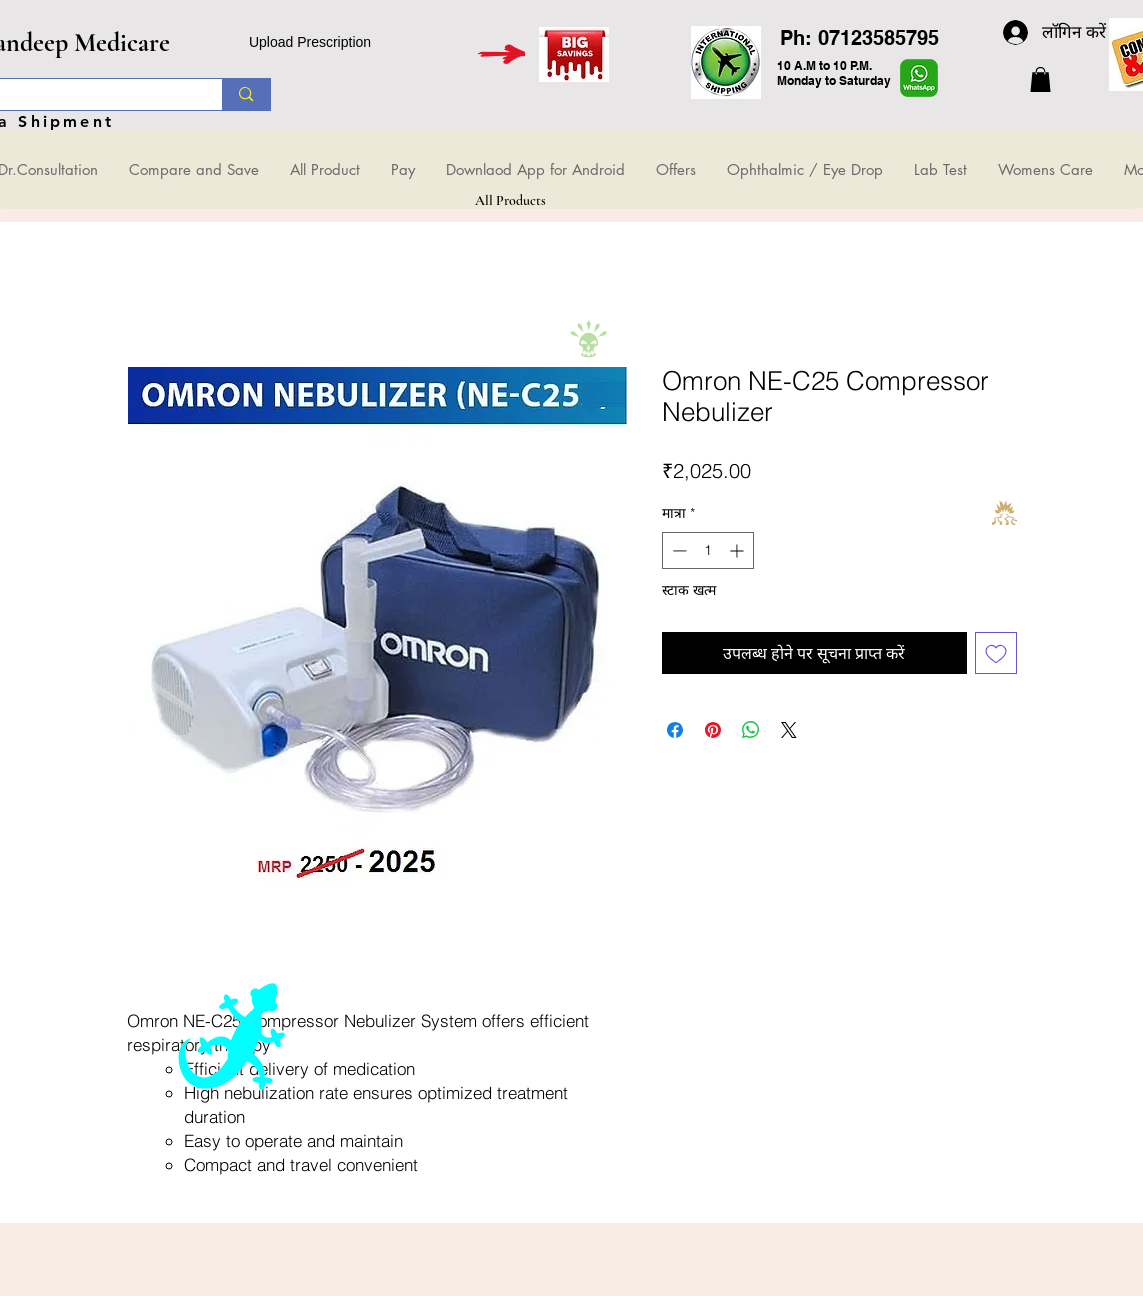 Image resolution: width=1143 pixels, height=1296 pixels. Describe the element at coordinates (588, 338) in the screenshot. I see `indicates a fun or casual death/game over state` at that location.